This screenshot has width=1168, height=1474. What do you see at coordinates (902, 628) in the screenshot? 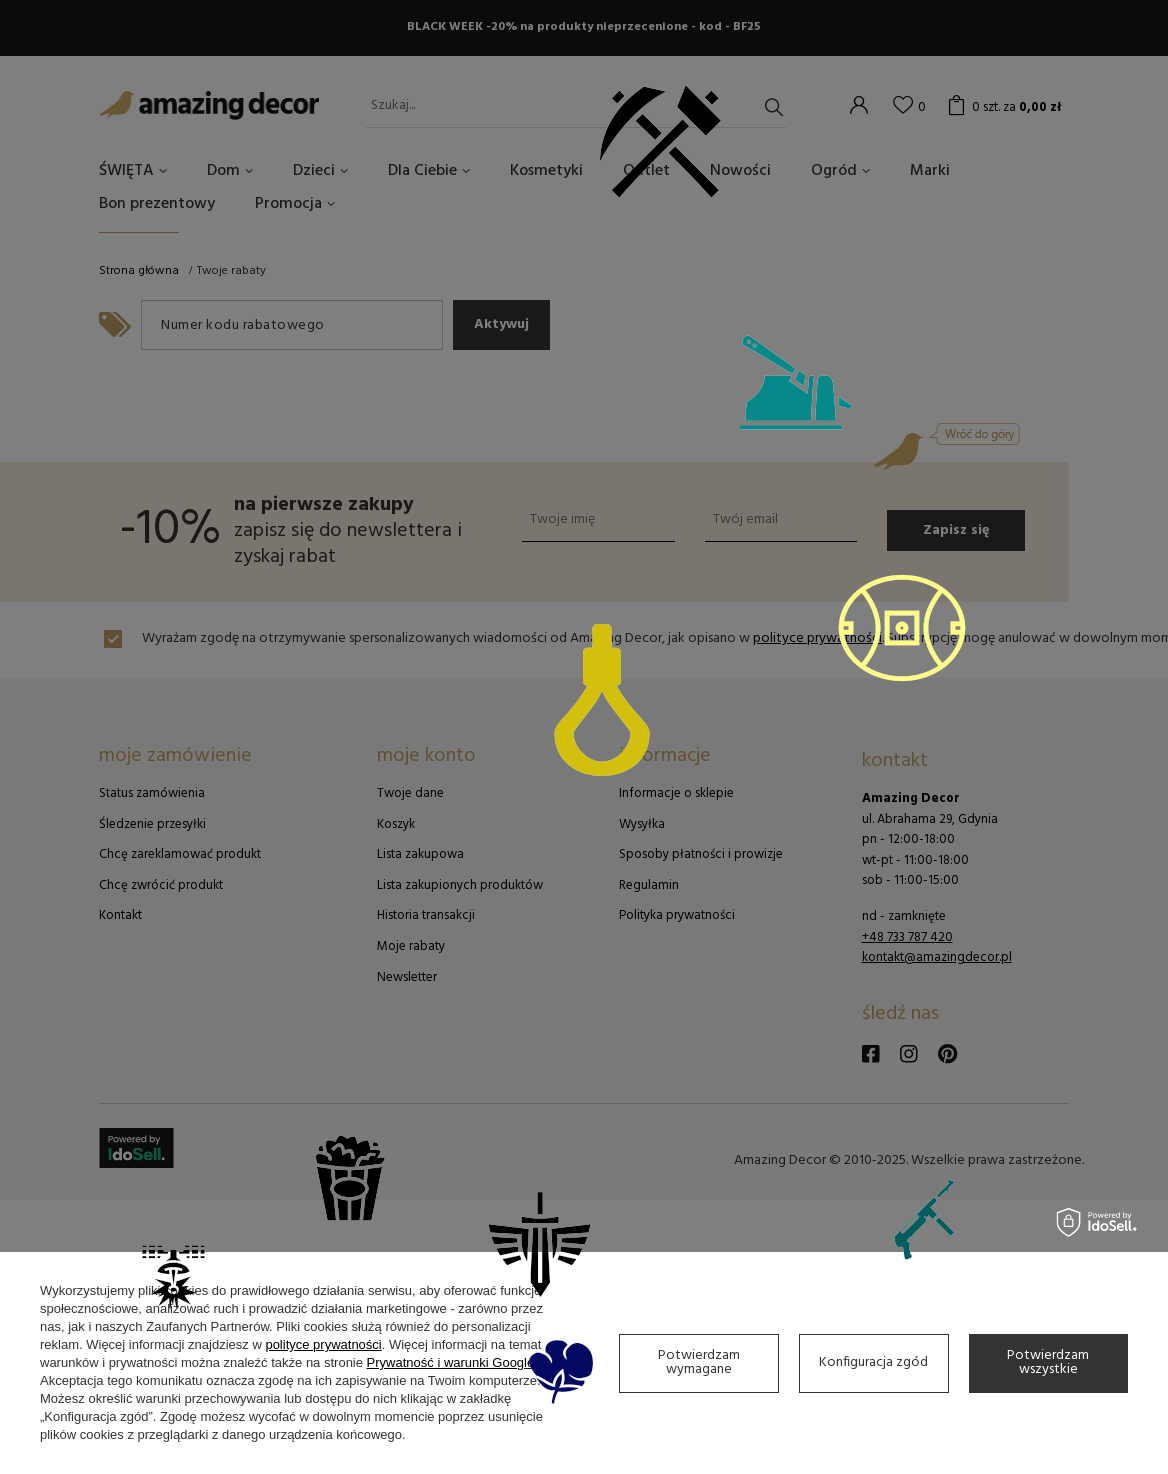
I see `view football/rugby field layout` at bounding box center [902, 628].